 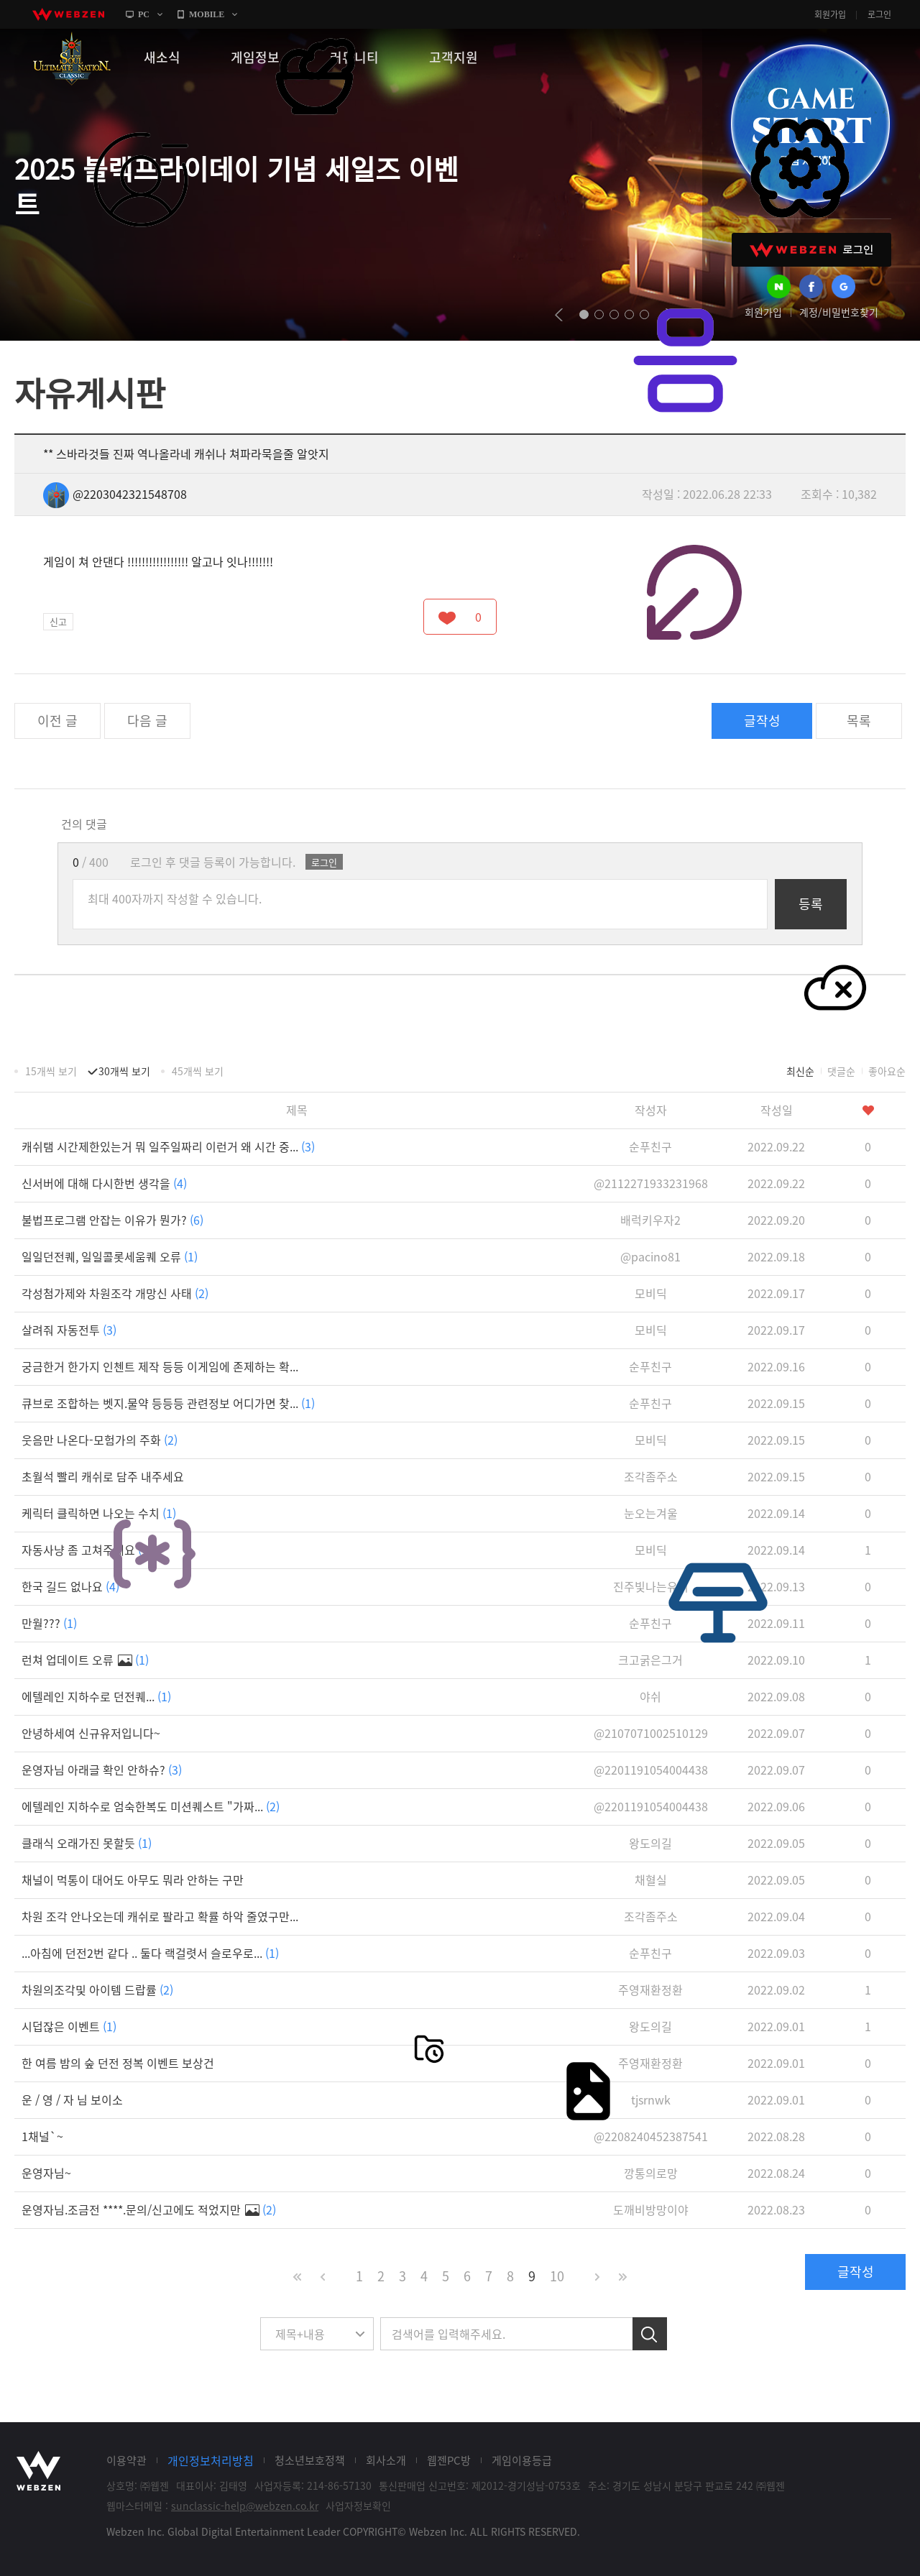 I want to click on browse healthy food options, so click(x=314, y=75).